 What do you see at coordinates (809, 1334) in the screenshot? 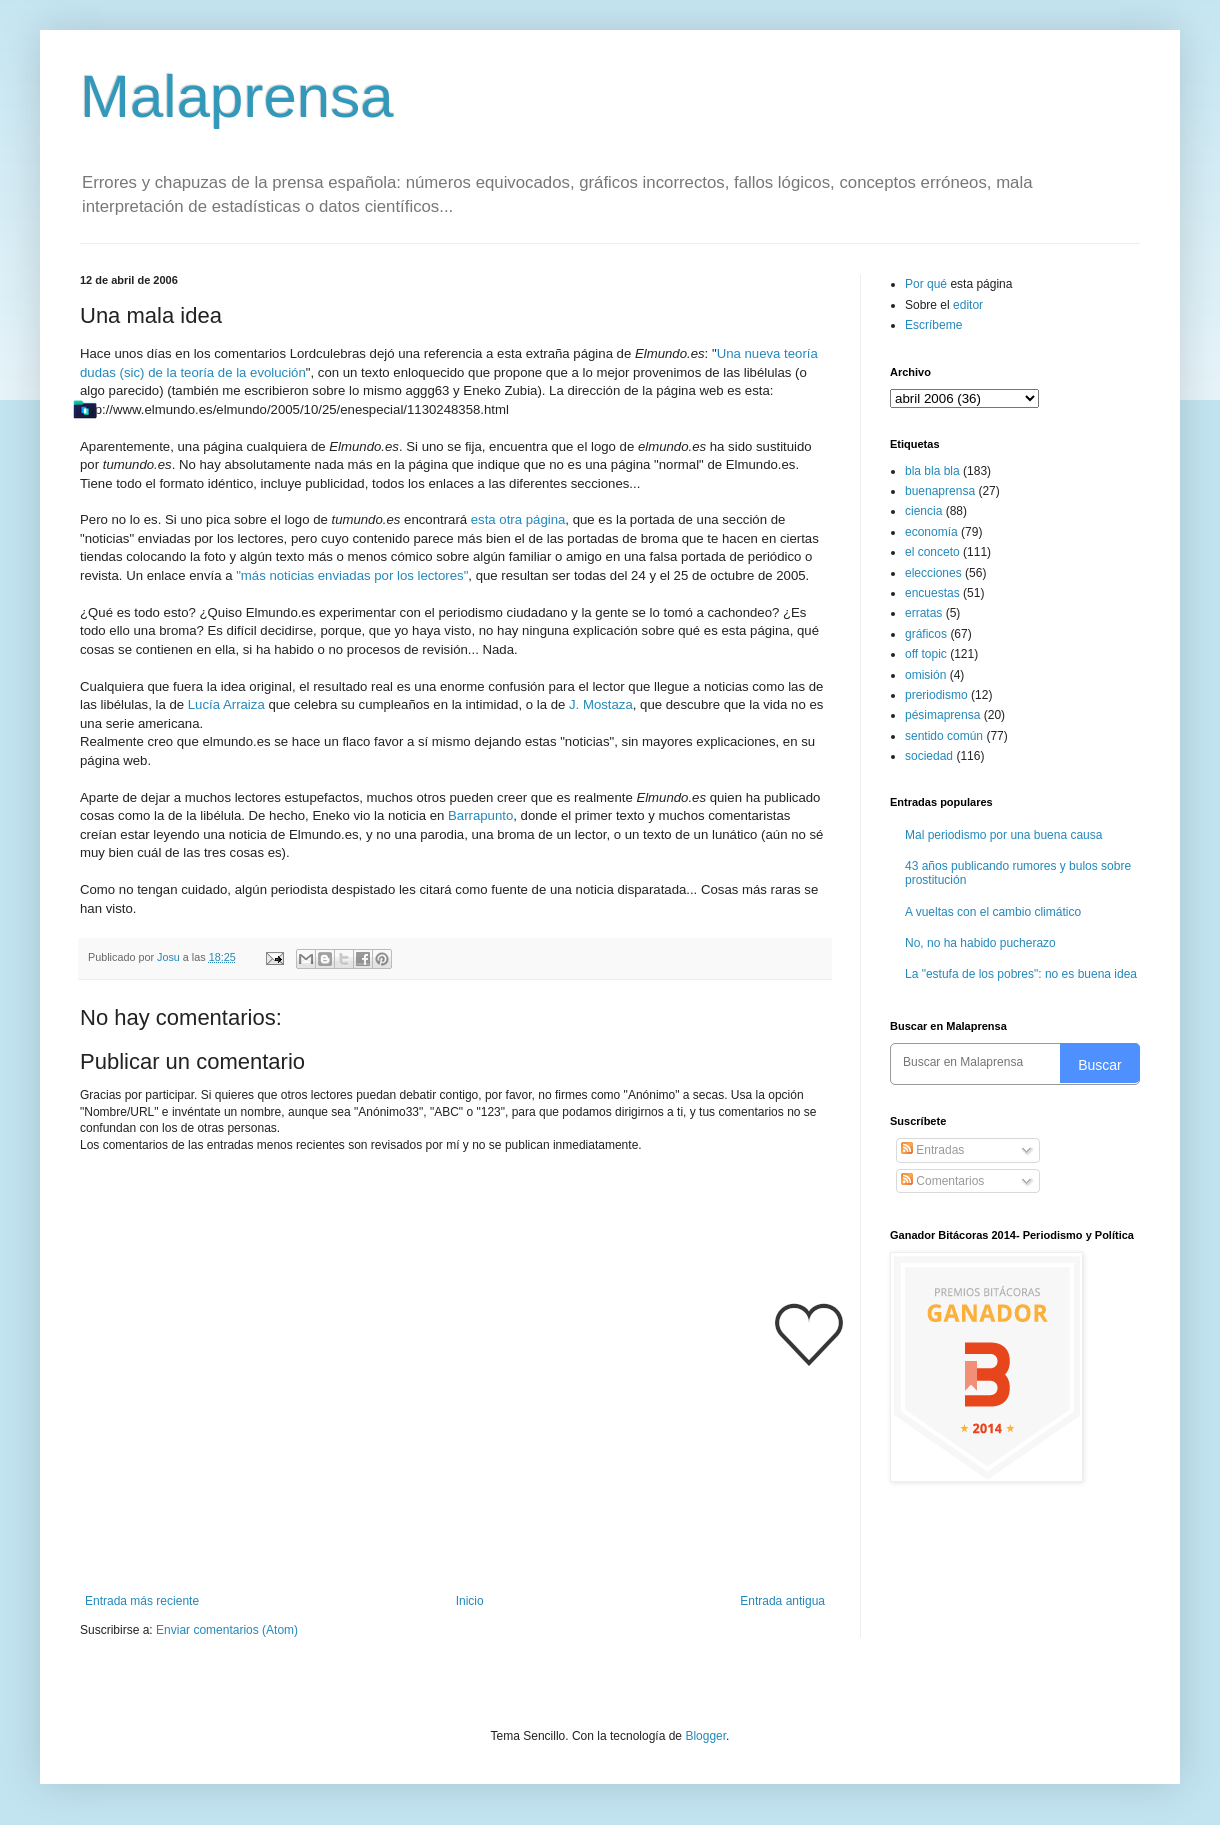
I see `view community or social applications` at bounding box center [809, 1334].